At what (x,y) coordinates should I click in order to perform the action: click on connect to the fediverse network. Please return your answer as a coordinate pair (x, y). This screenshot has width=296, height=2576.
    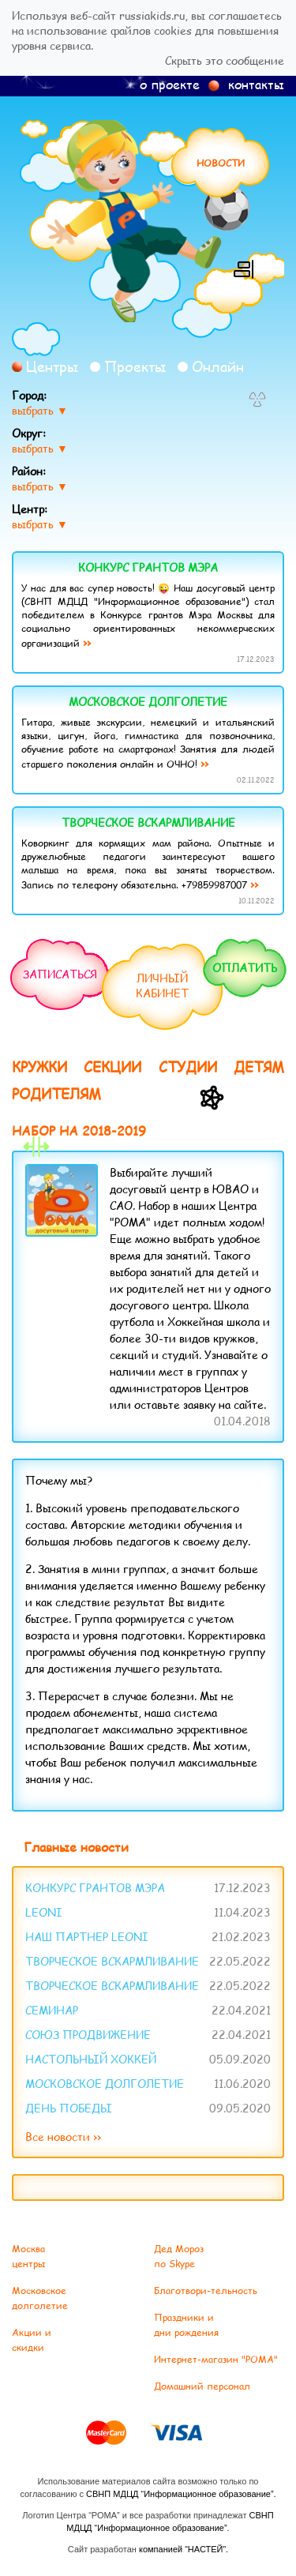
    Looking at the image, I should click on (212, 1098).